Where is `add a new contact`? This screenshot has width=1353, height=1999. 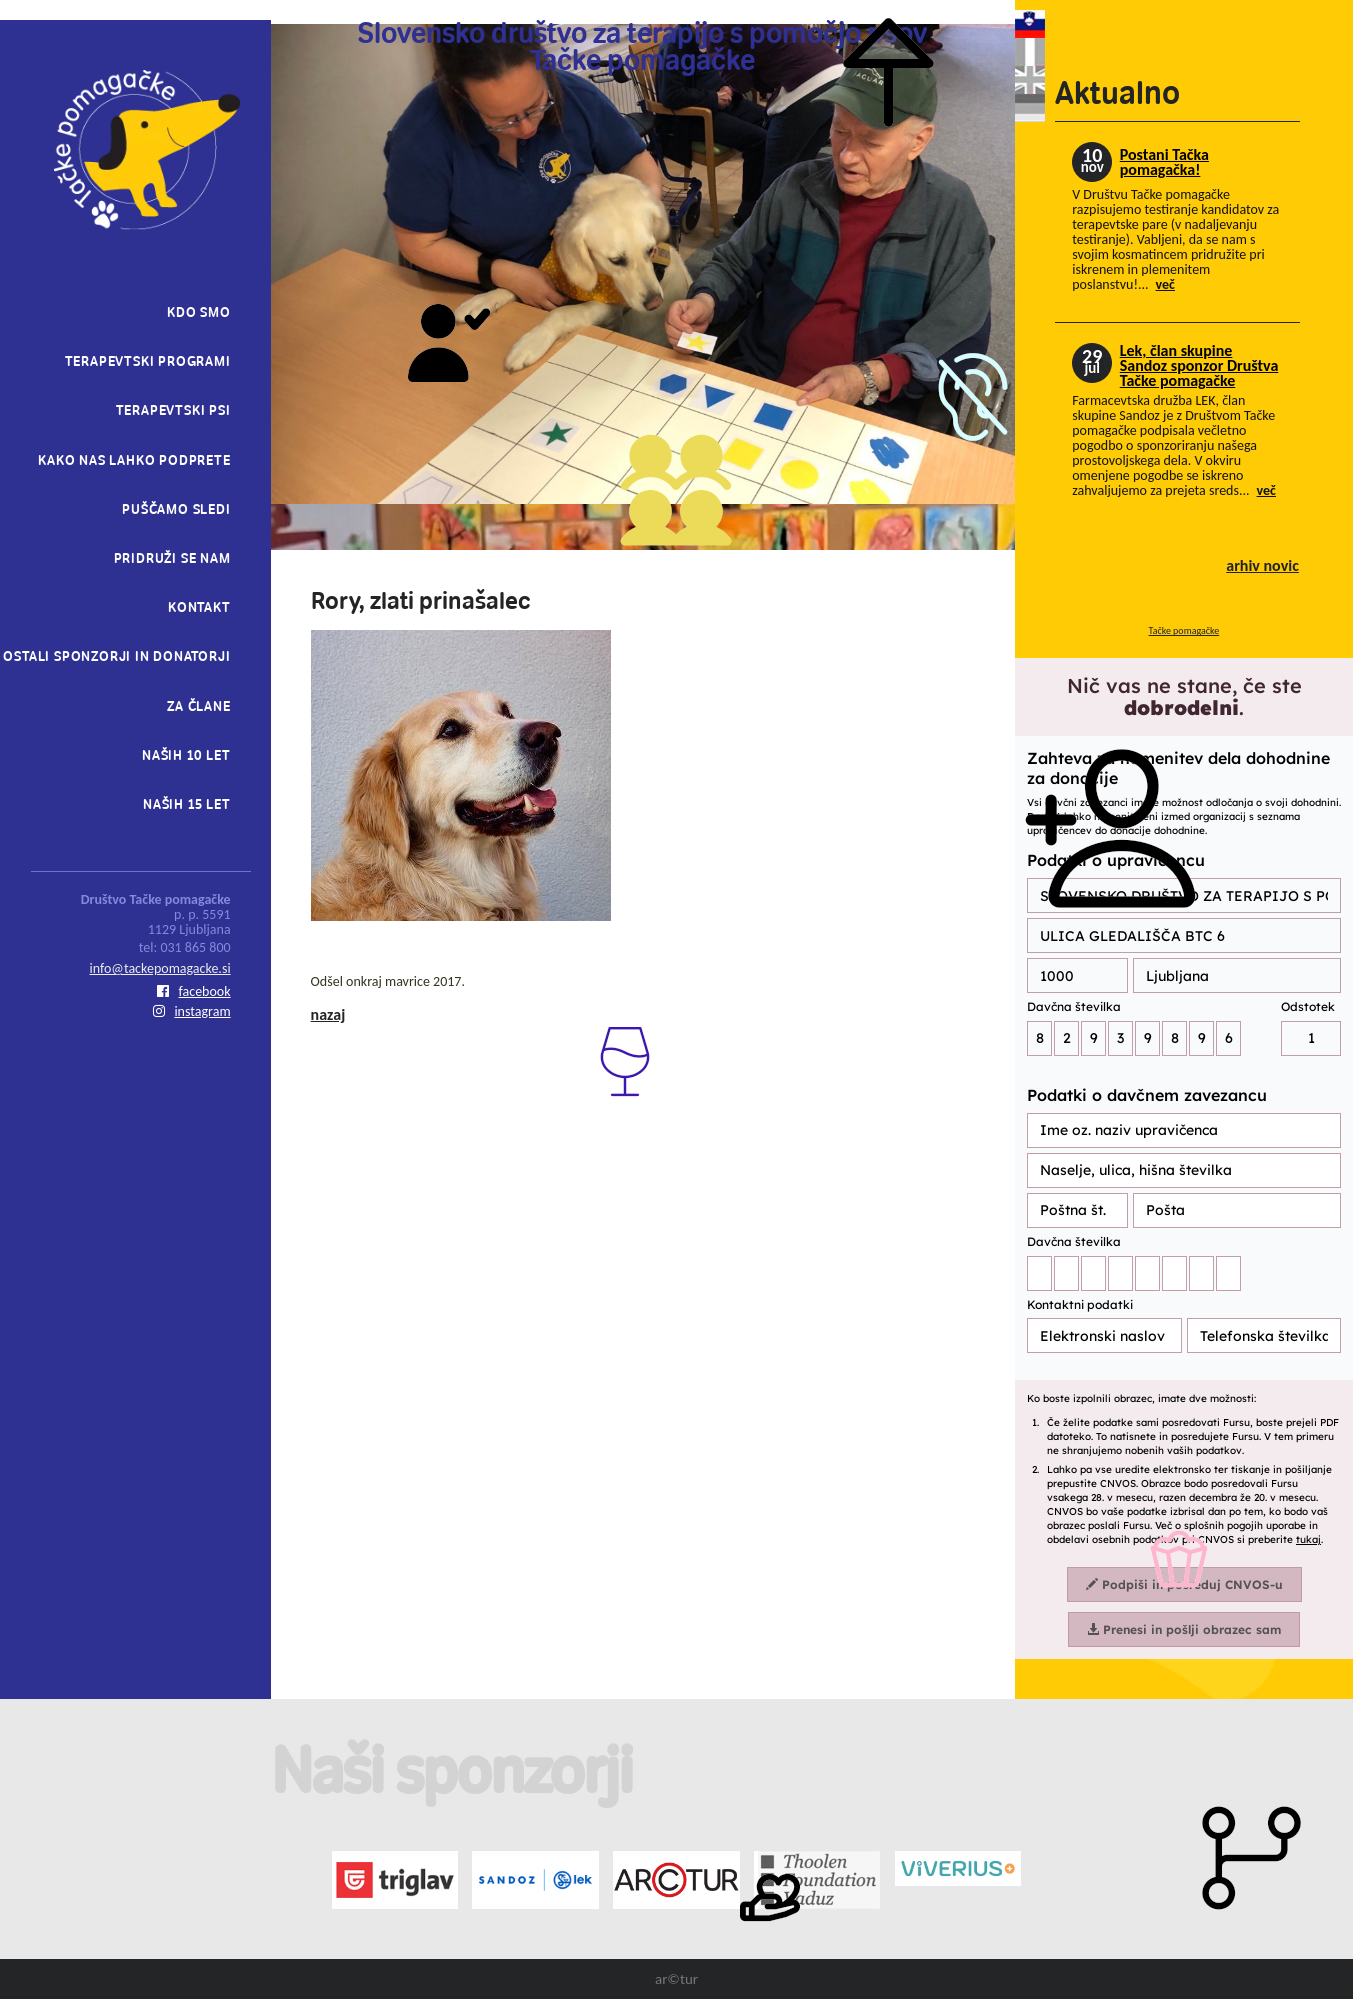
add a new contact is located at coordinates (1110, 828).